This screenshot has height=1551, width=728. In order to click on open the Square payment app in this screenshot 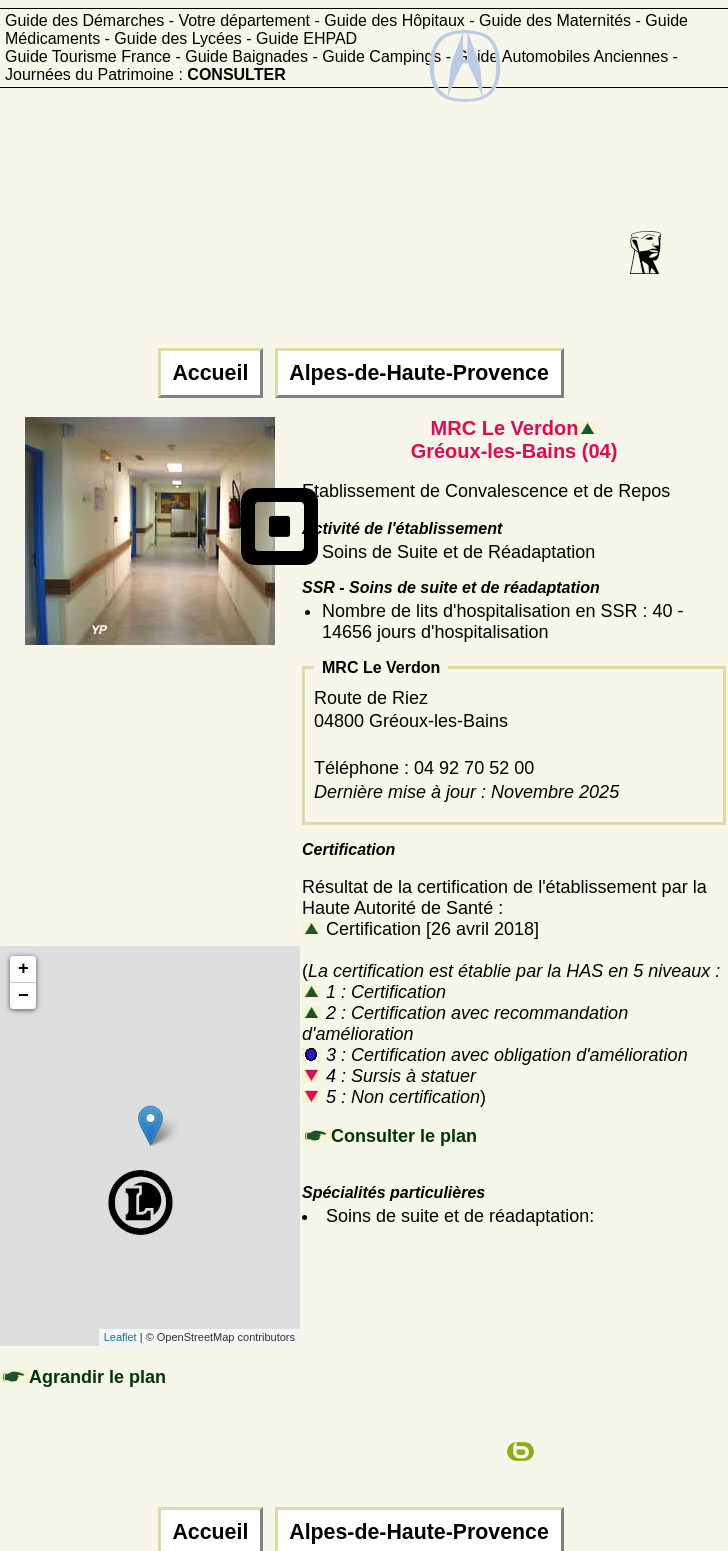, I will do `click(279, 526)`.